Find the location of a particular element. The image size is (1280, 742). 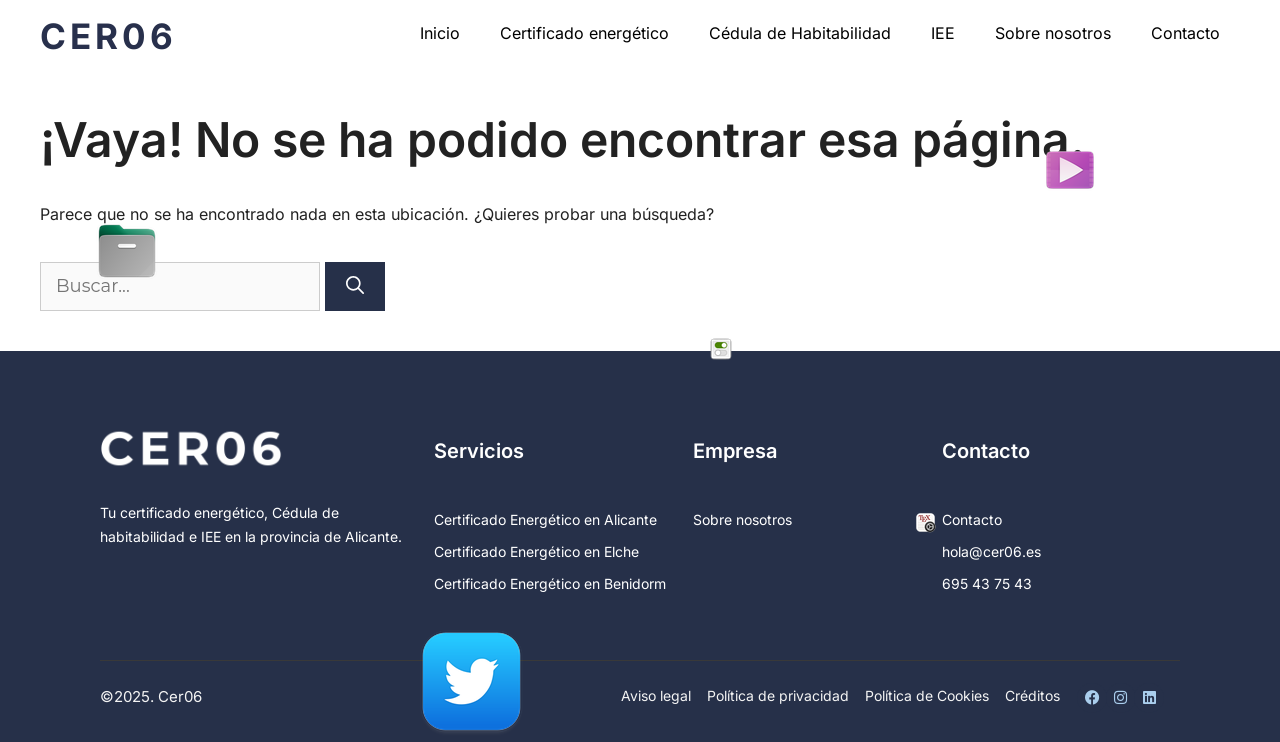

open totem video player is located at coordinates (1070, 170).